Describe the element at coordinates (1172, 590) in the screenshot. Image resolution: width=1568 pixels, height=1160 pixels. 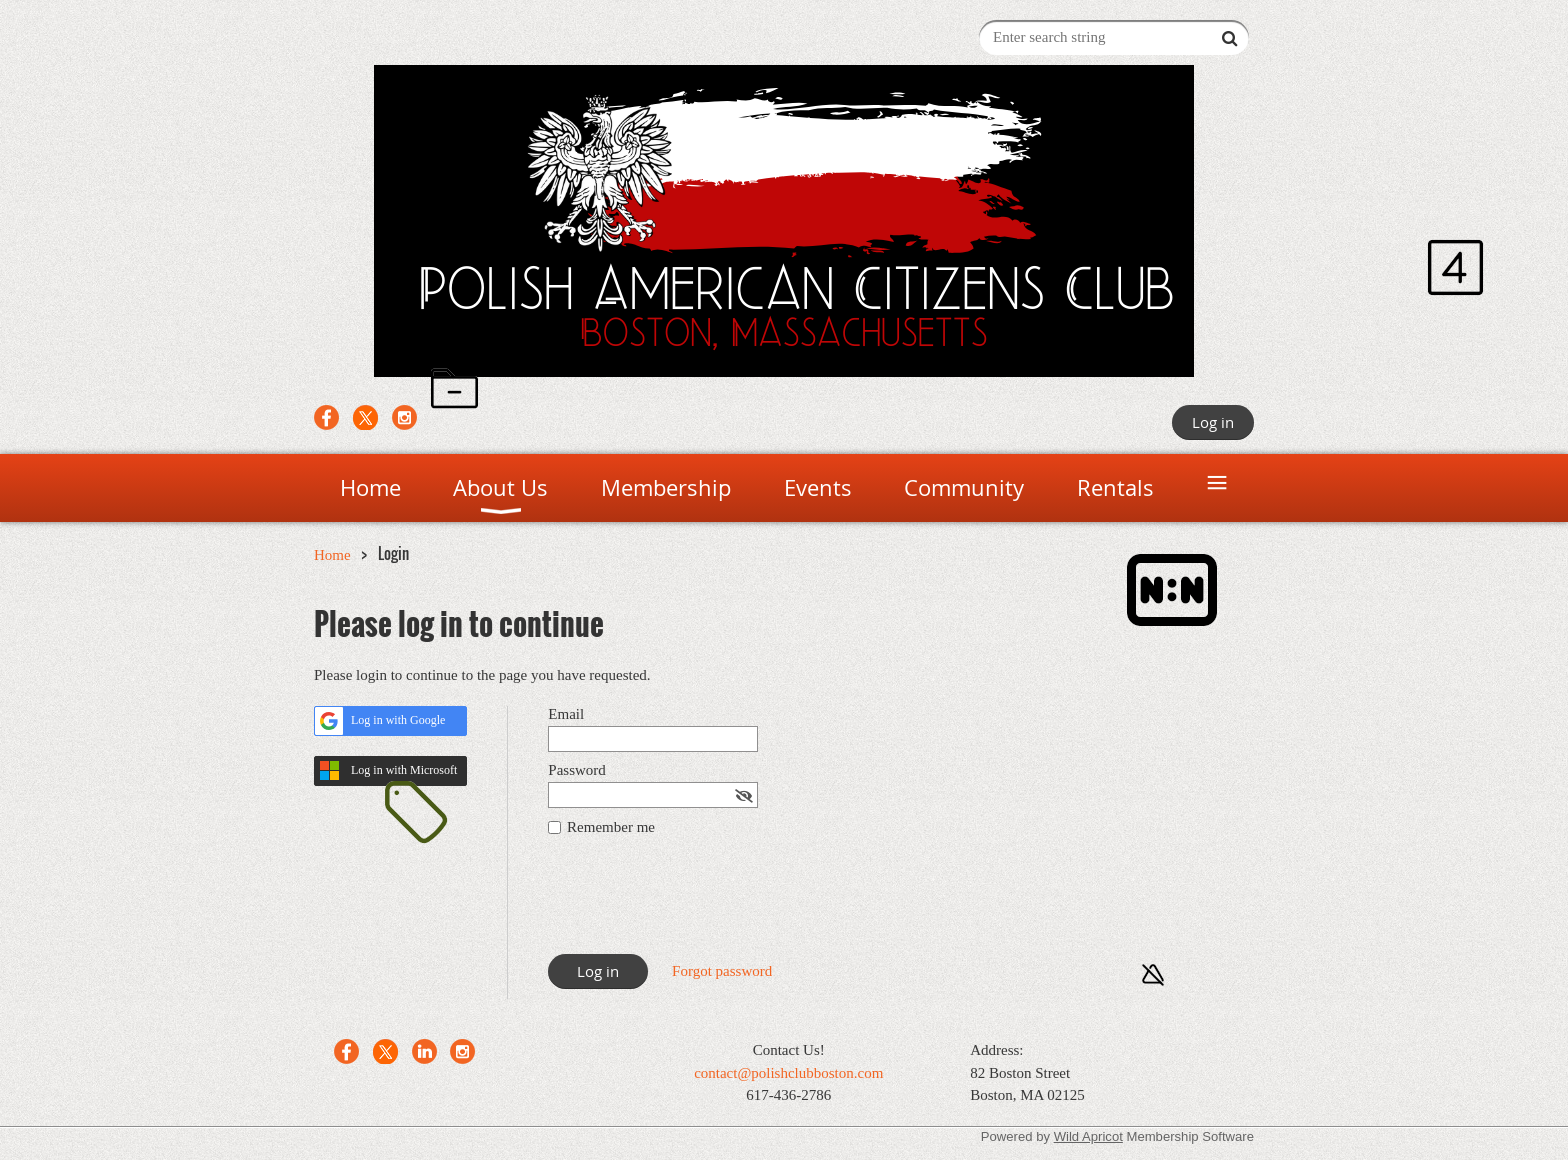
I see `indicates a many-to-many database relationship` at that location.